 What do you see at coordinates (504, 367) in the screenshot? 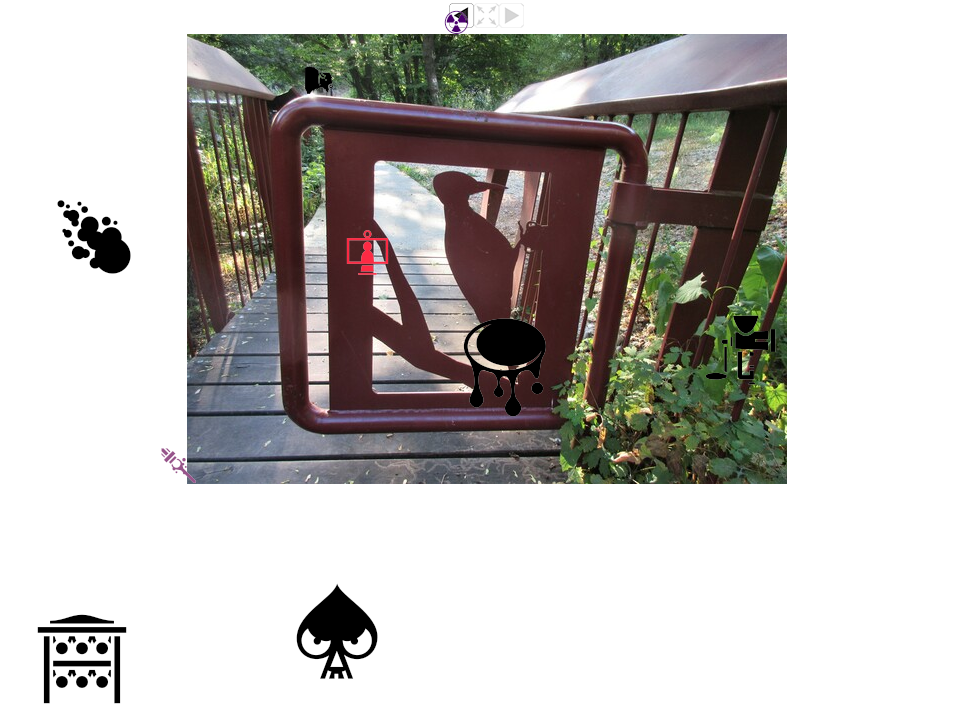
I see `indicates slime or goo element in a game` at bounding box center [504, 367].